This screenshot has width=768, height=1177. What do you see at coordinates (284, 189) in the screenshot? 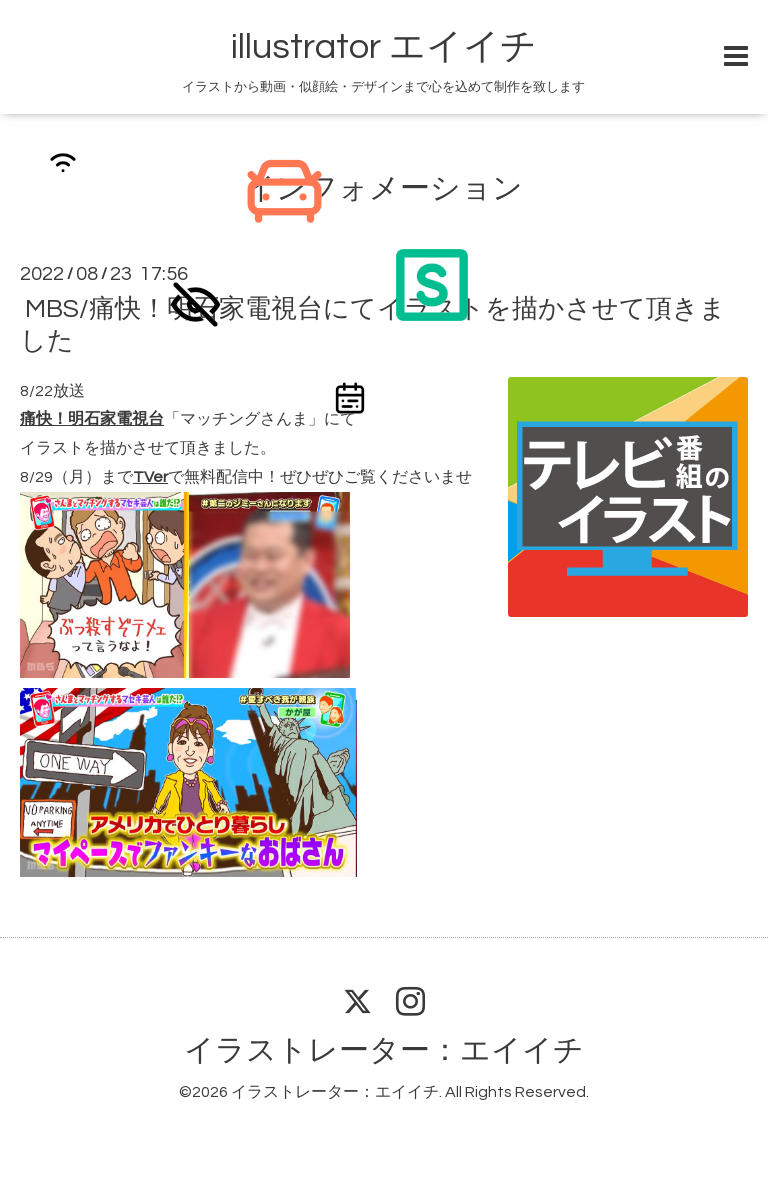
I see `access vehicle or car-related settings` at bounding box center [284, 189].